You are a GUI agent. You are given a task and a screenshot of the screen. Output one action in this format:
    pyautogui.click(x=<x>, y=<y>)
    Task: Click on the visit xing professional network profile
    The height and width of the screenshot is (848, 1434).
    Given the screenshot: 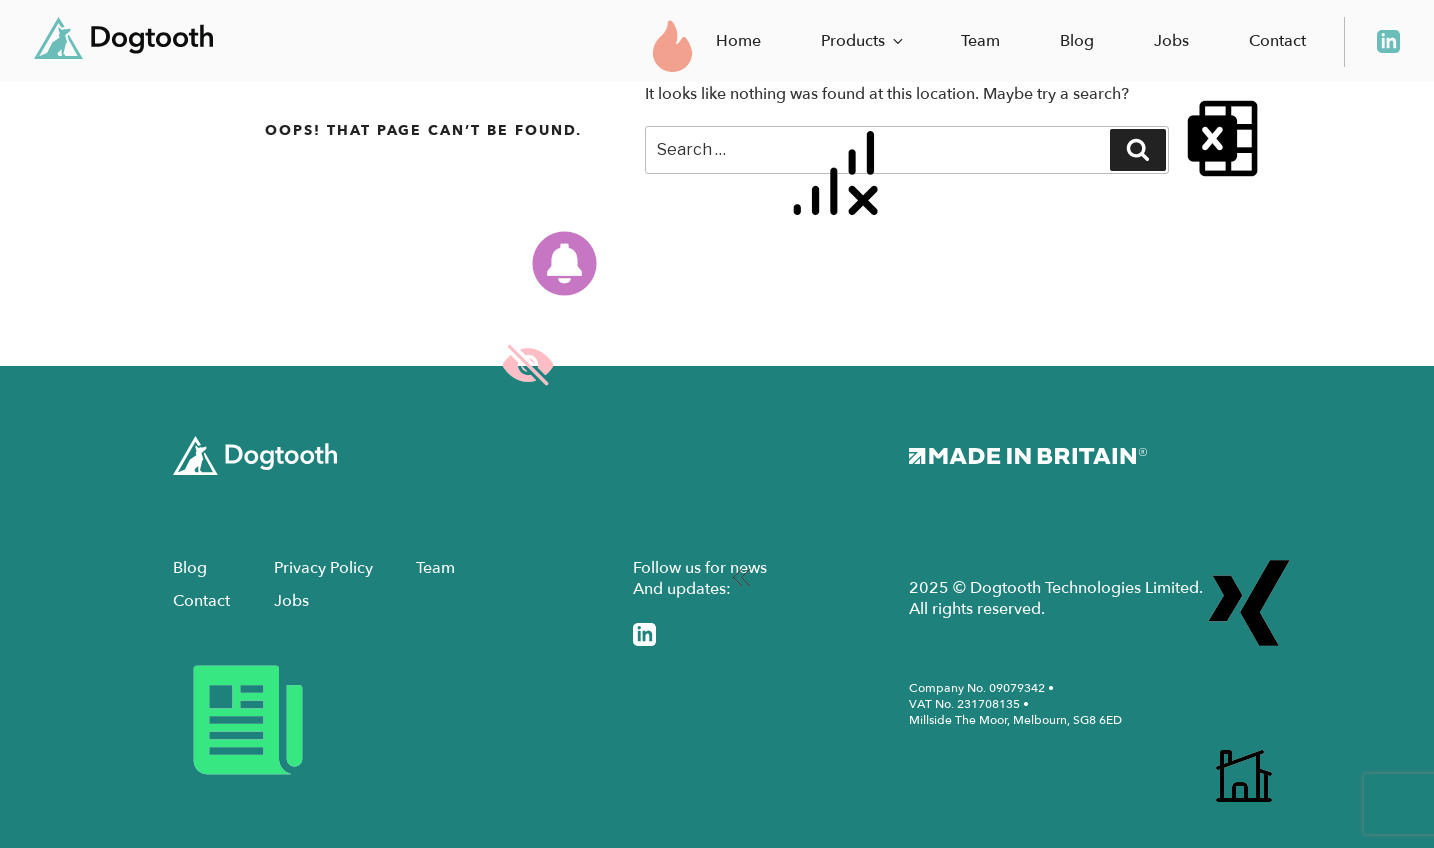 What is the action you would take?
    pyautogui.click(x=1249, y=603)
    